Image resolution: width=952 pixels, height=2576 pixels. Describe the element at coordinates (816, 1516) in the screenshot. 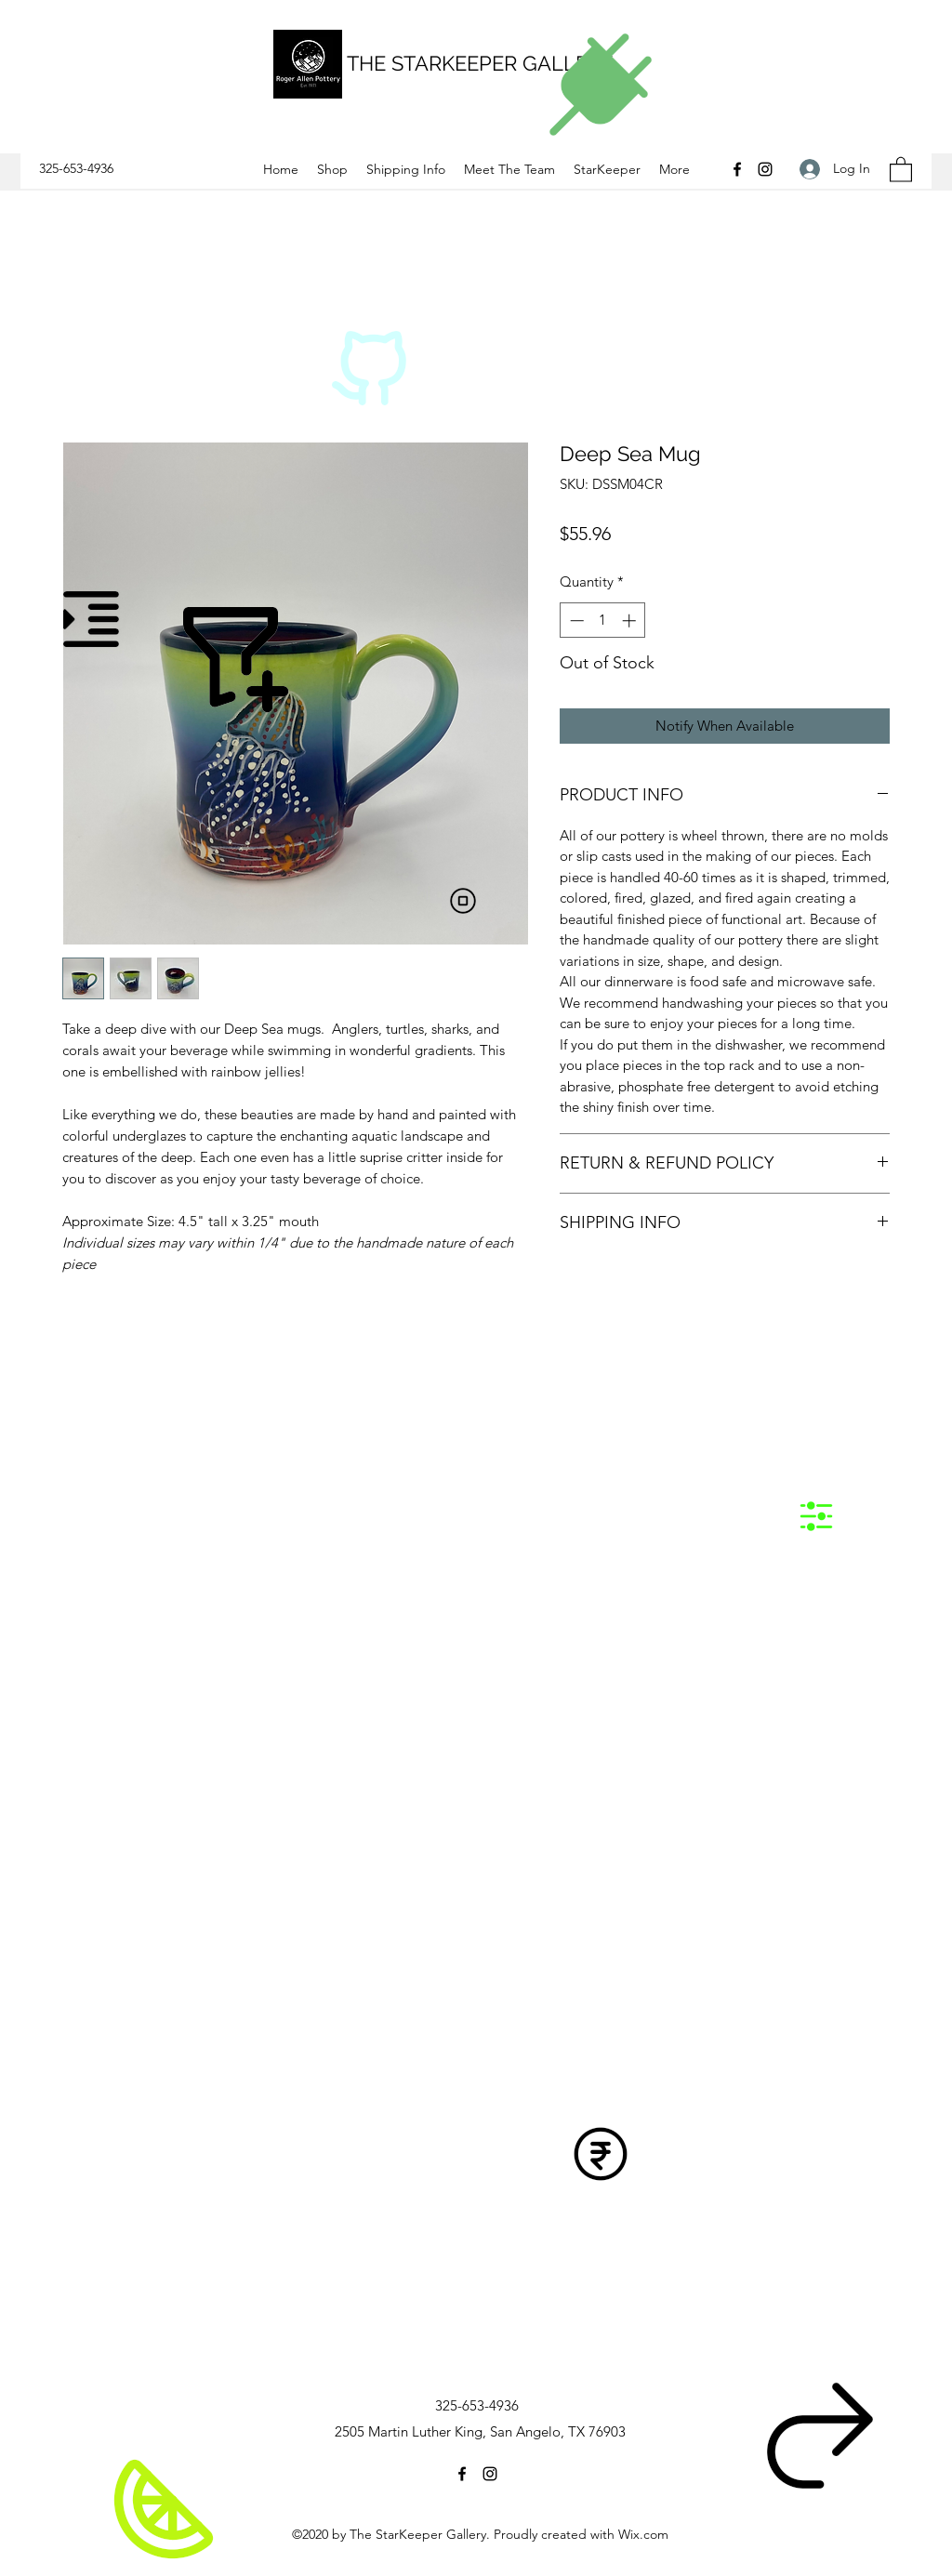

I see `adjust settings or preferences` at that location.